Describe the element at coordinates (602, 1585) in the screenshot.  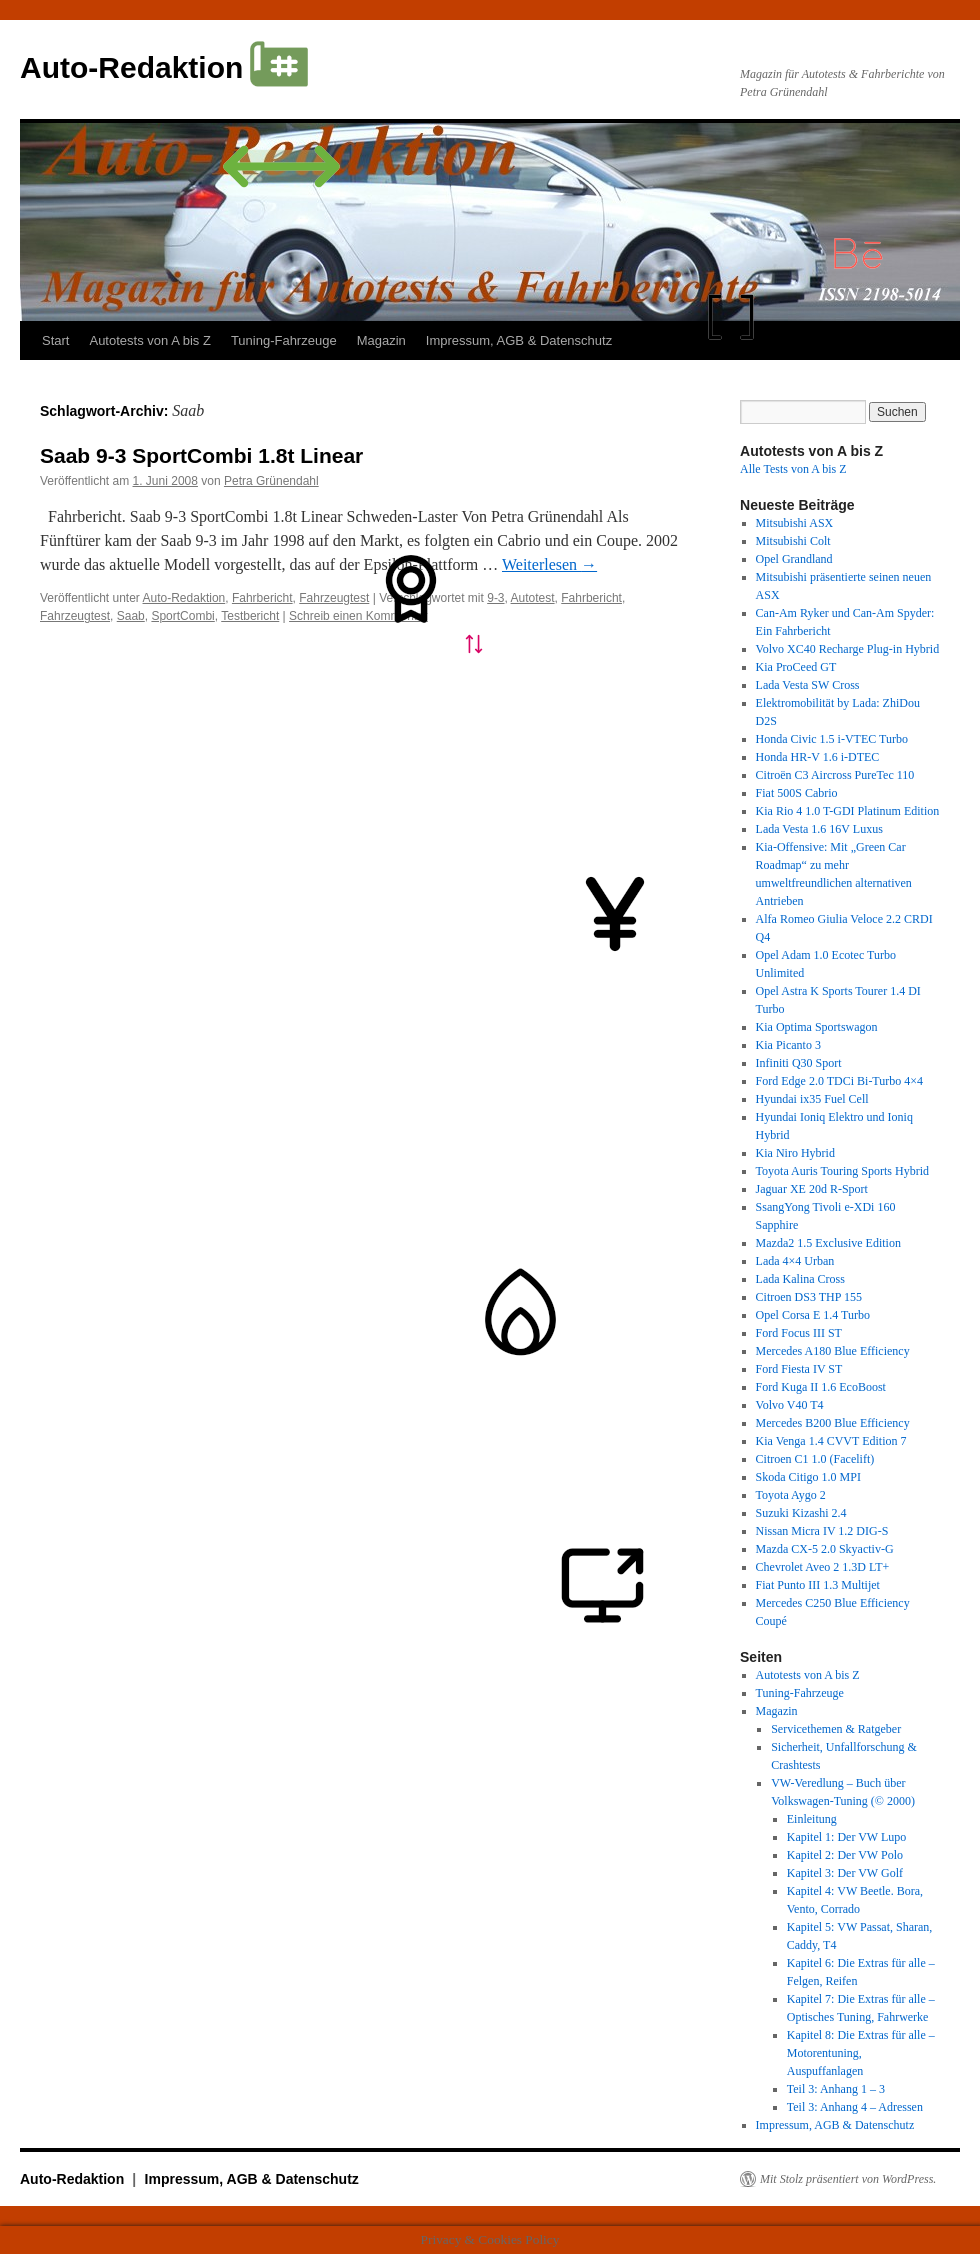
I see `share your screen with others` at that location.